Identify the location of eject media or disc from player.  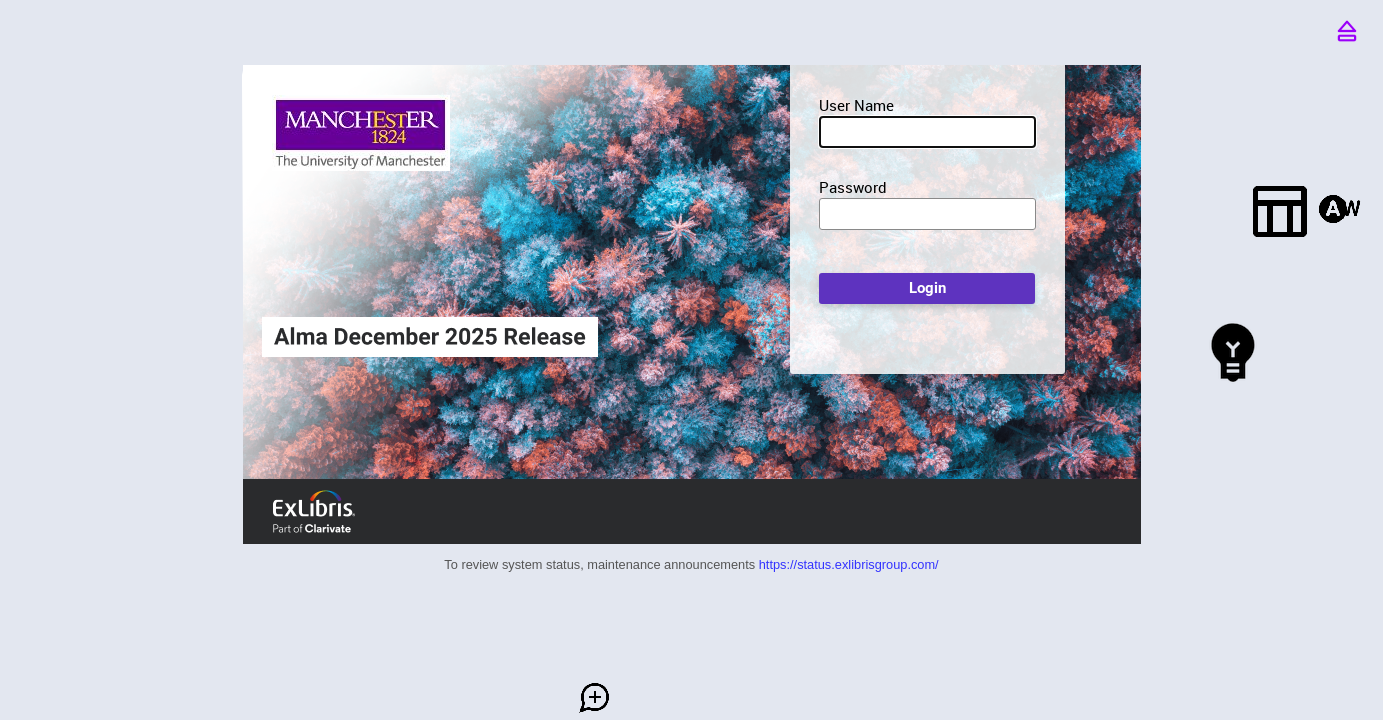
(1347, 31).